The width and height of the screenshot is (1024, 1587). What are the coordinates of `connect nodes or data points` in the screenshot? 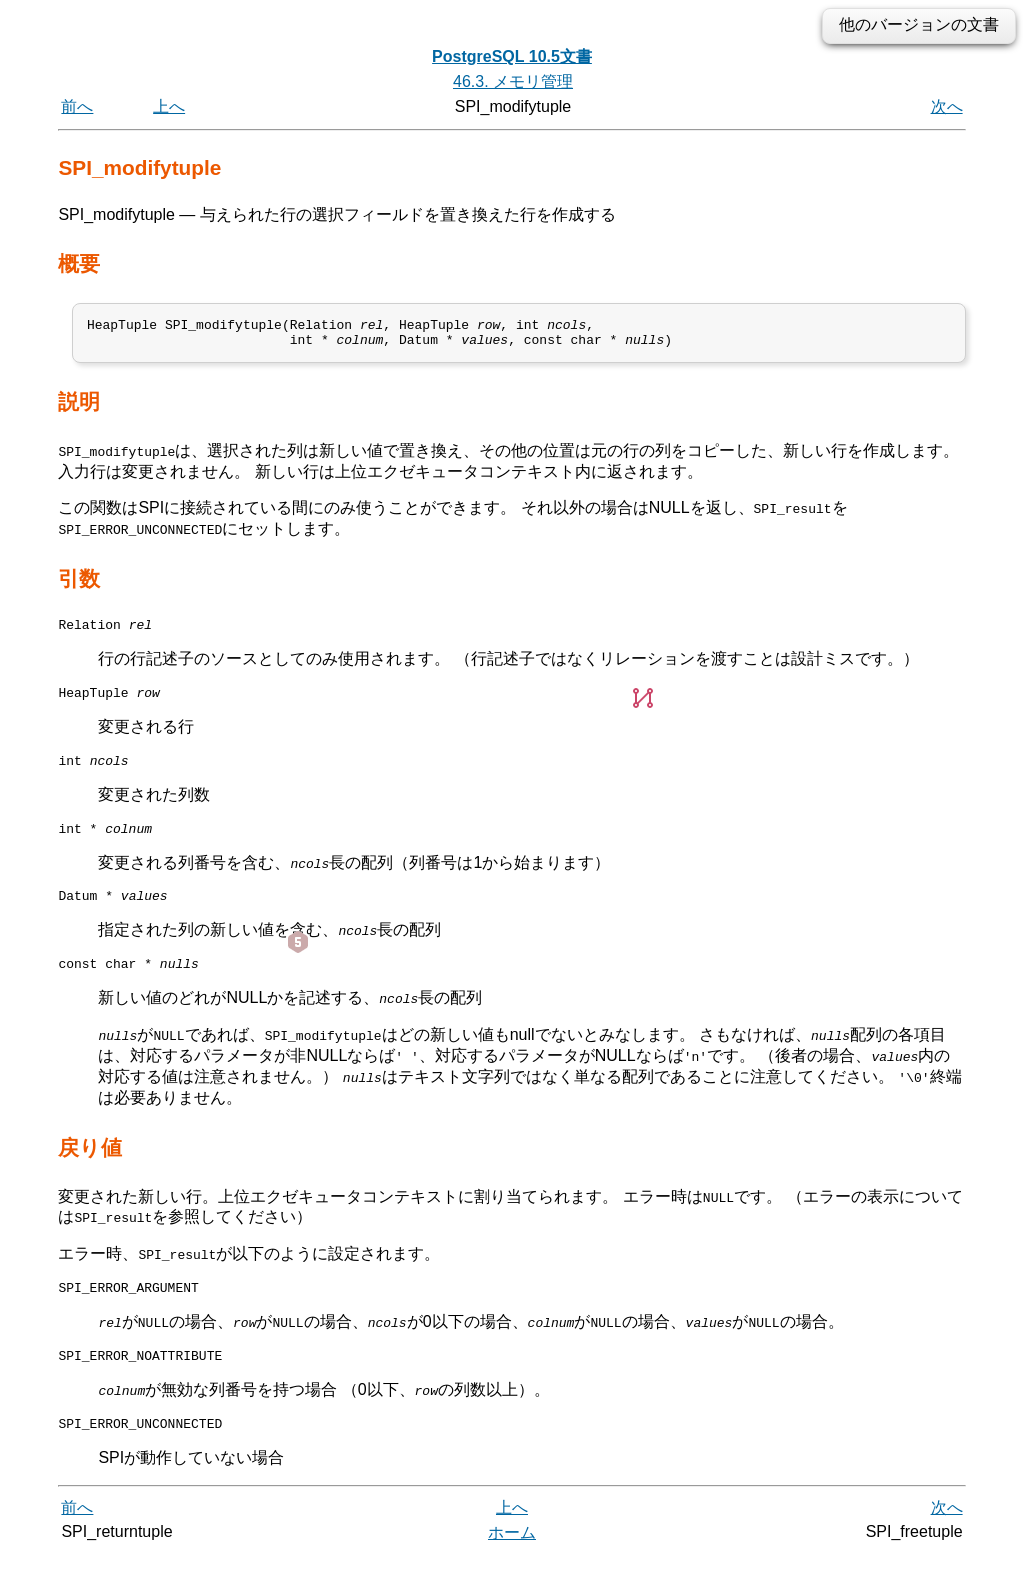 It's located at (643, 698).